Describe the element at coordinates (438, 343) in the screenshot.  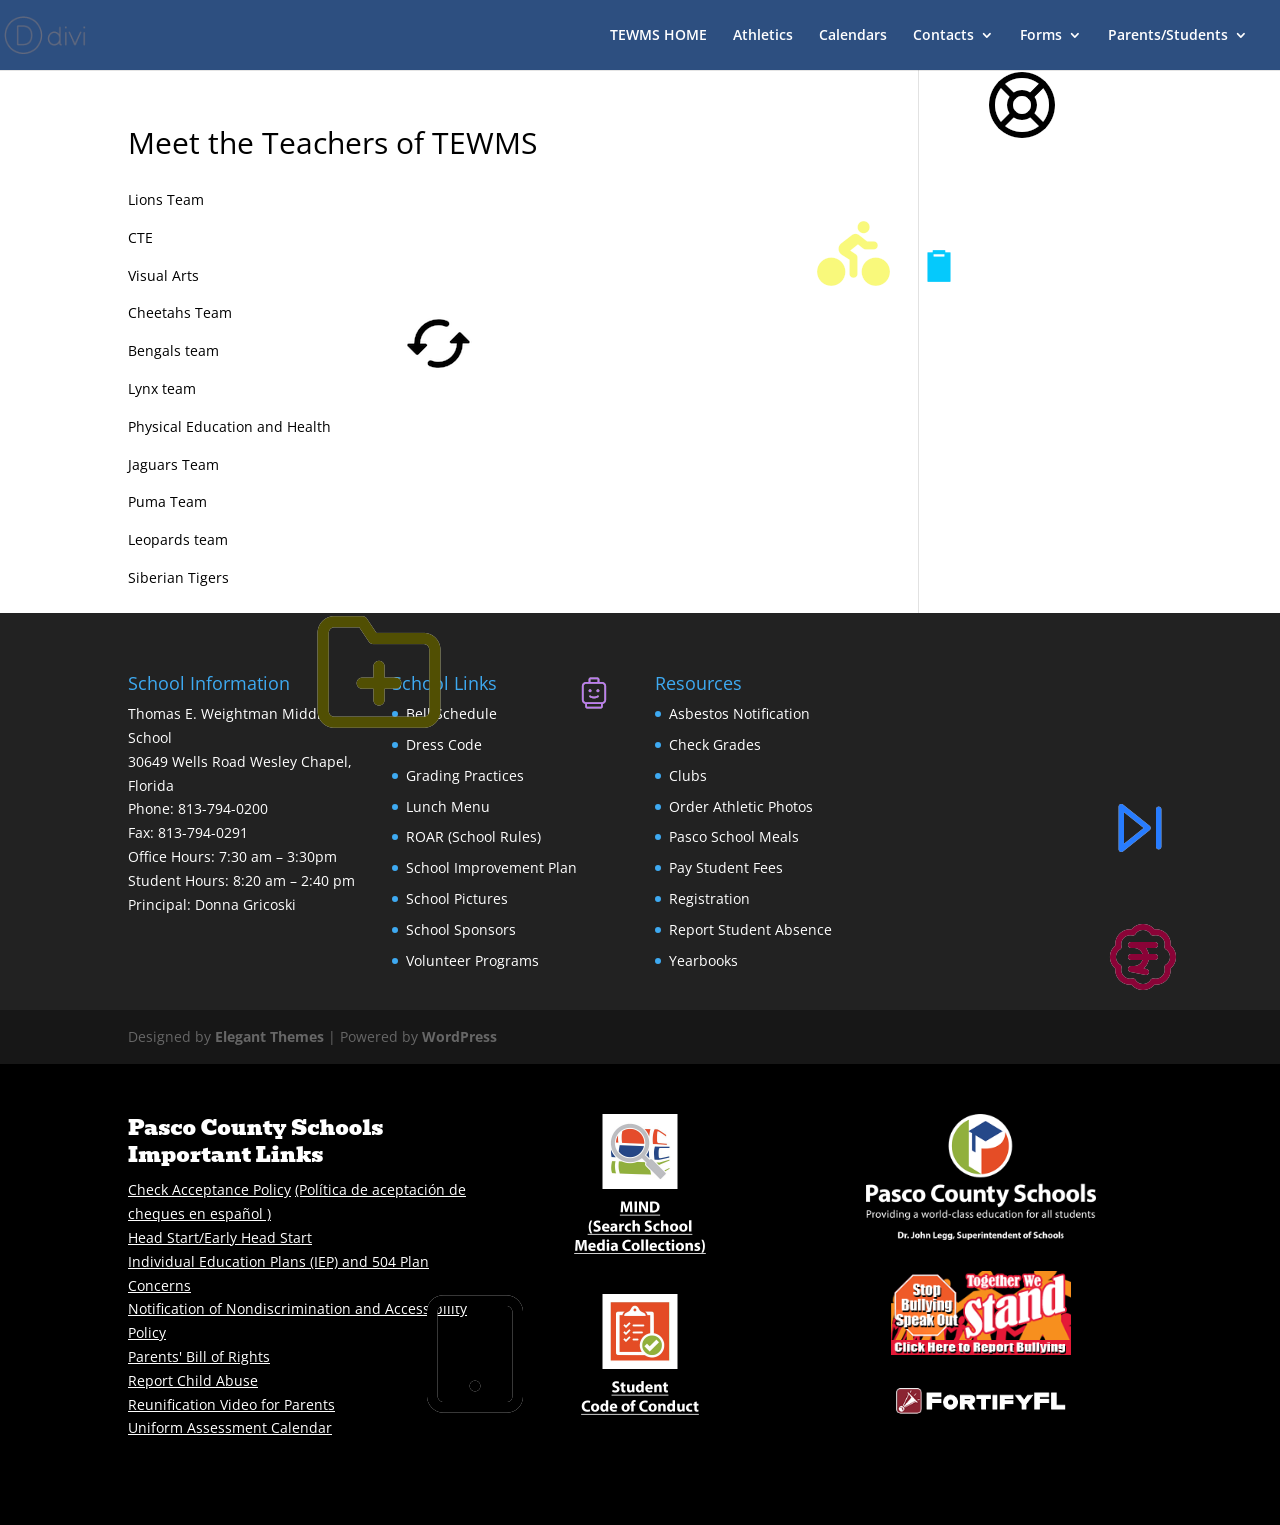
I see `refresh or reload content` at that location.